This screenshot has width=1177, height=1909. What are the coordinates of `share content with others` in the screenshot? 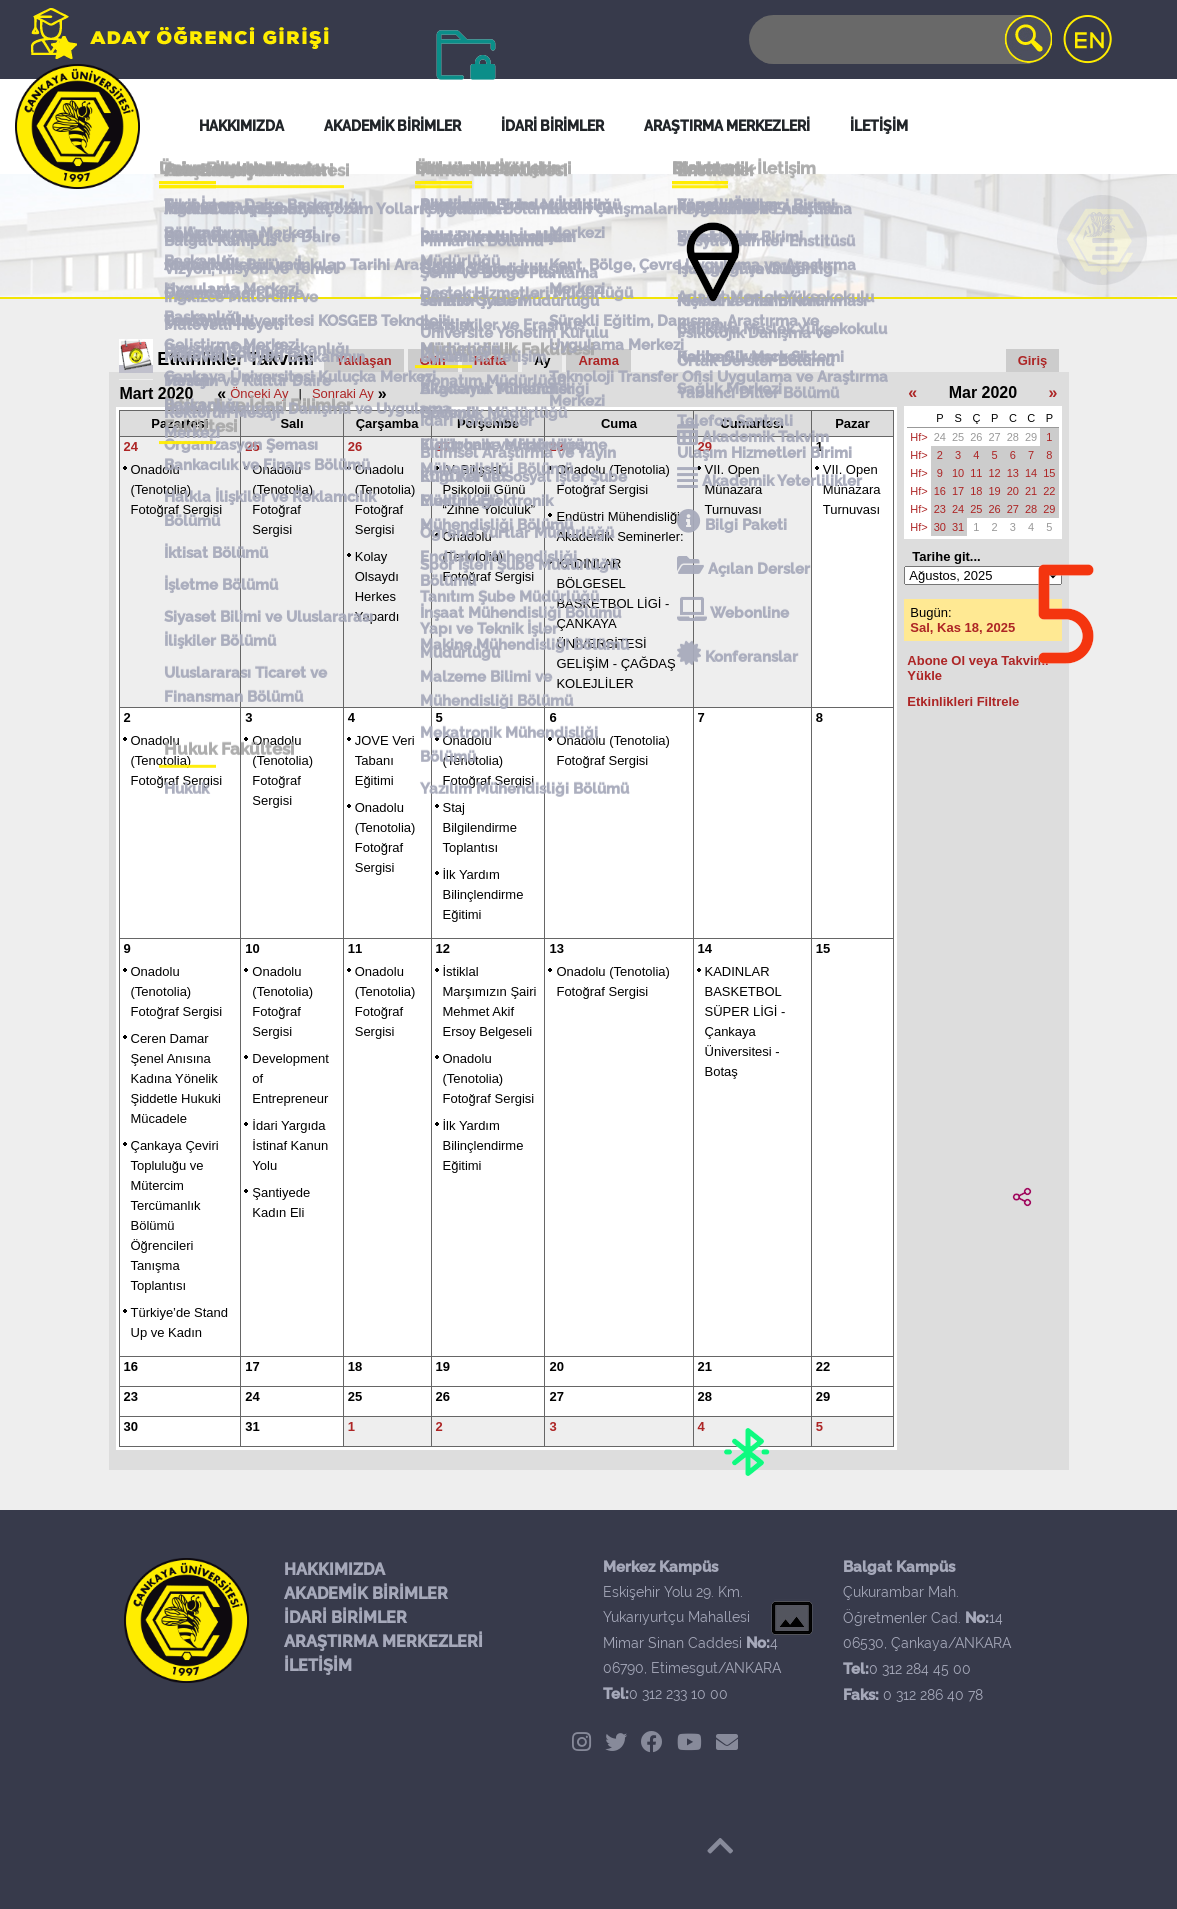 It's located at (1022, 1197).